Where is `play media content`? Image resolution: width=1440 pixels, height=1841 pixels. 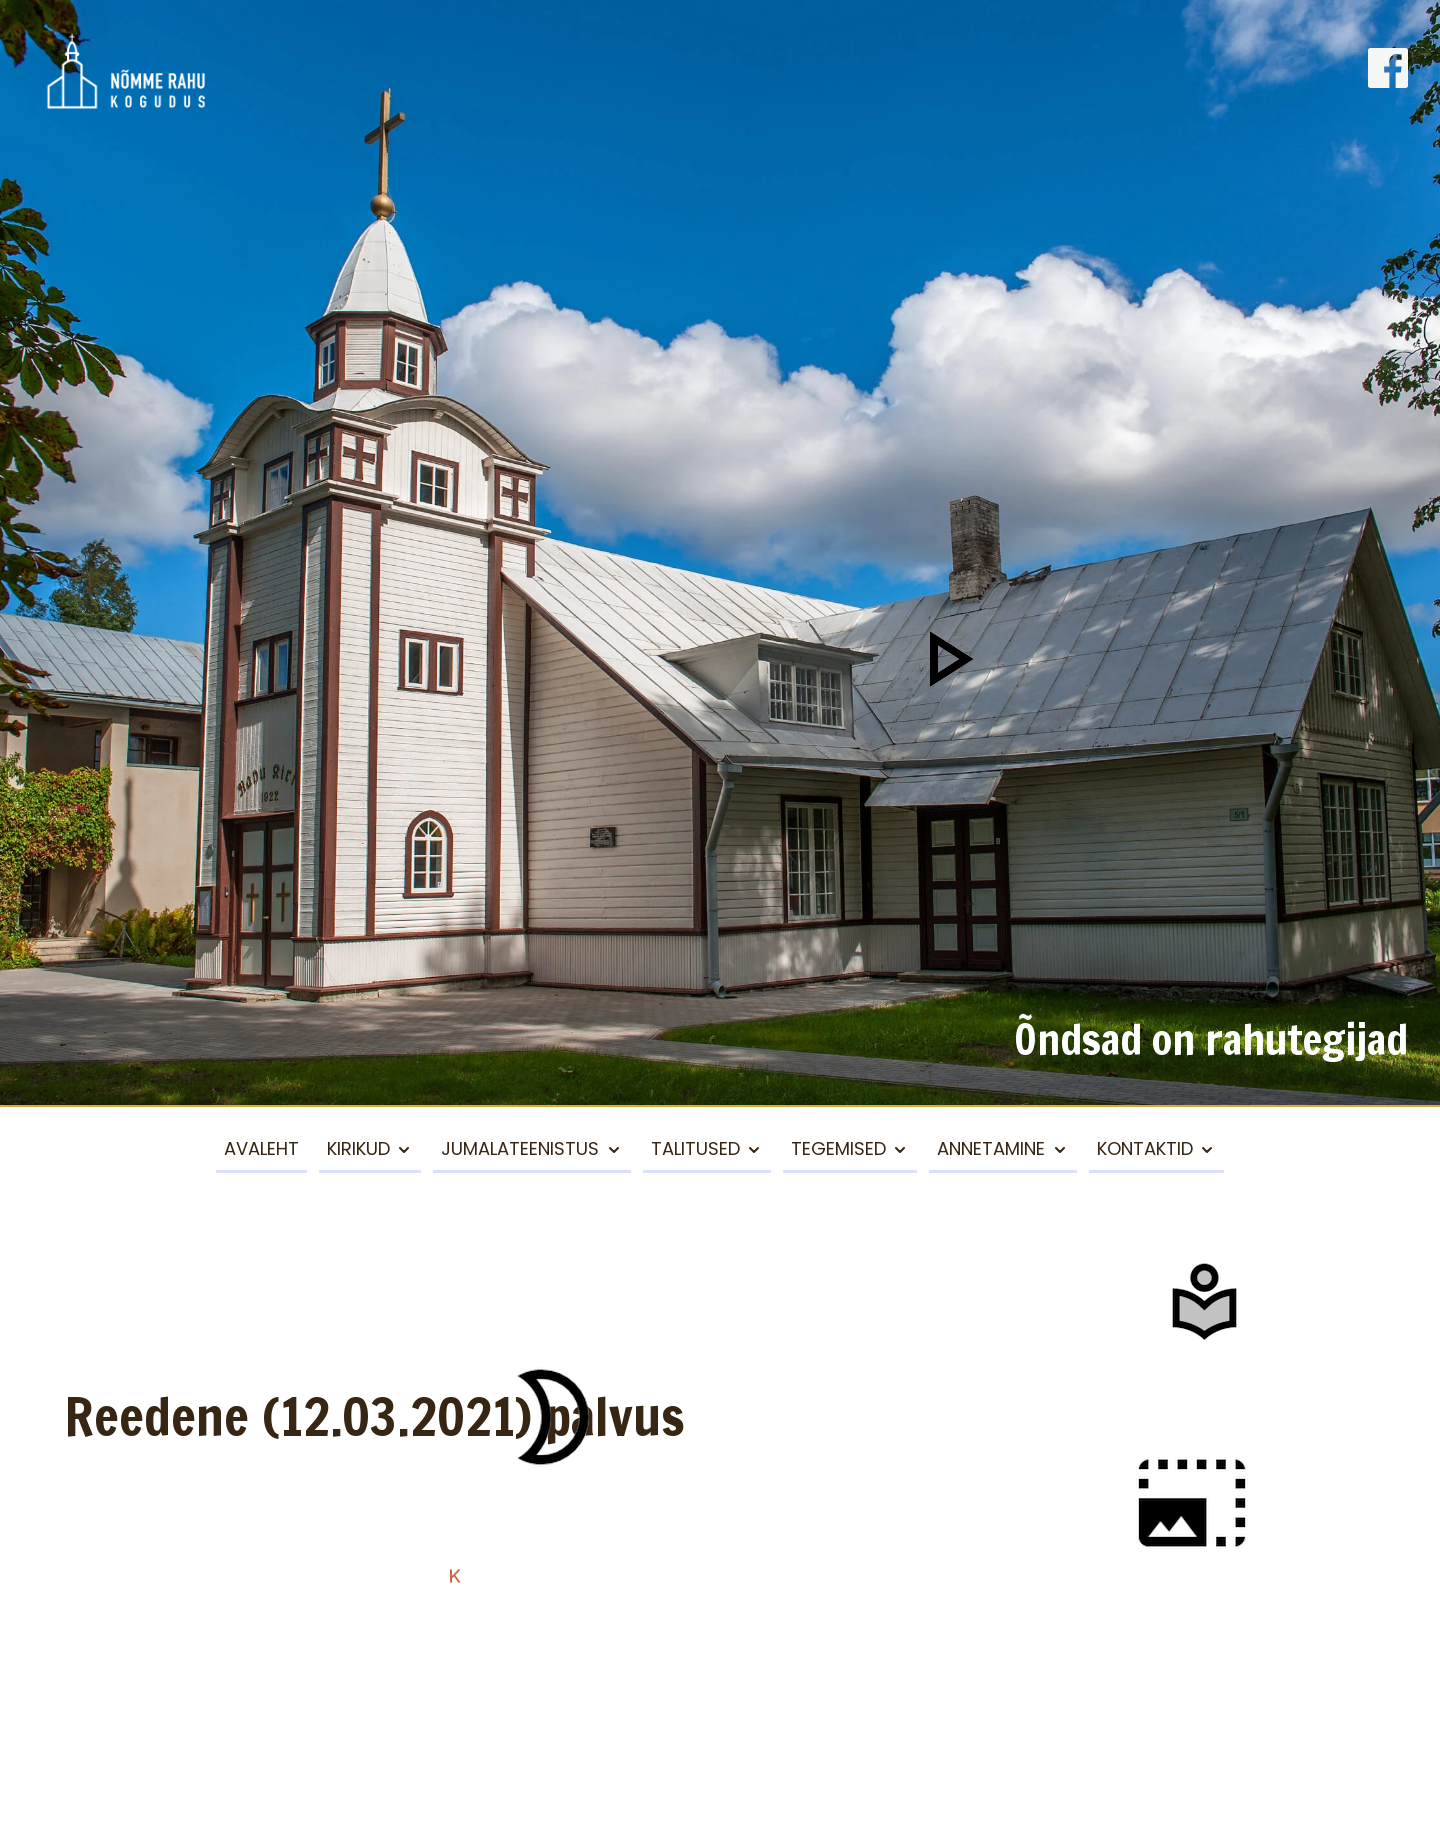
play media content is located at coordinates (946, 659).